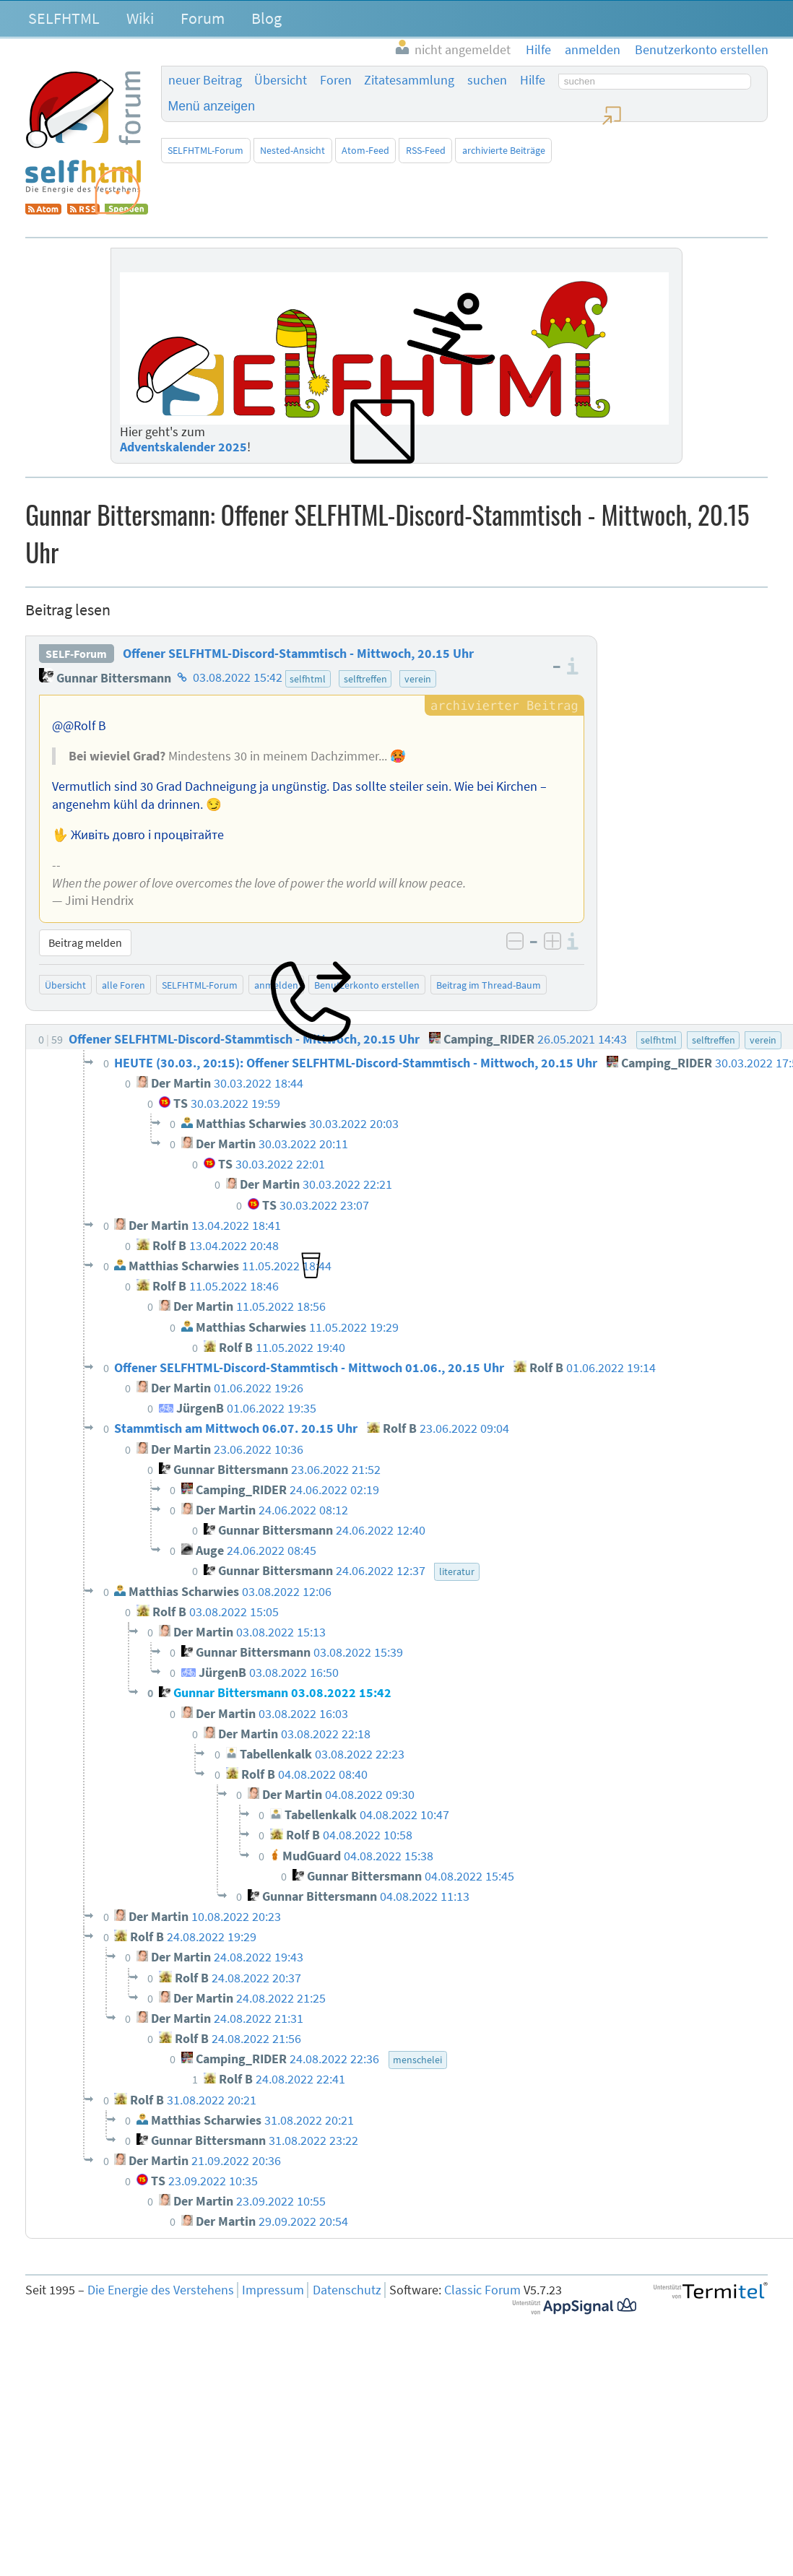  What do you see at coordinates (311, 1265) in the screenshot?
I see `view nearby bars or pubs` at bounding box center [311, 1265].